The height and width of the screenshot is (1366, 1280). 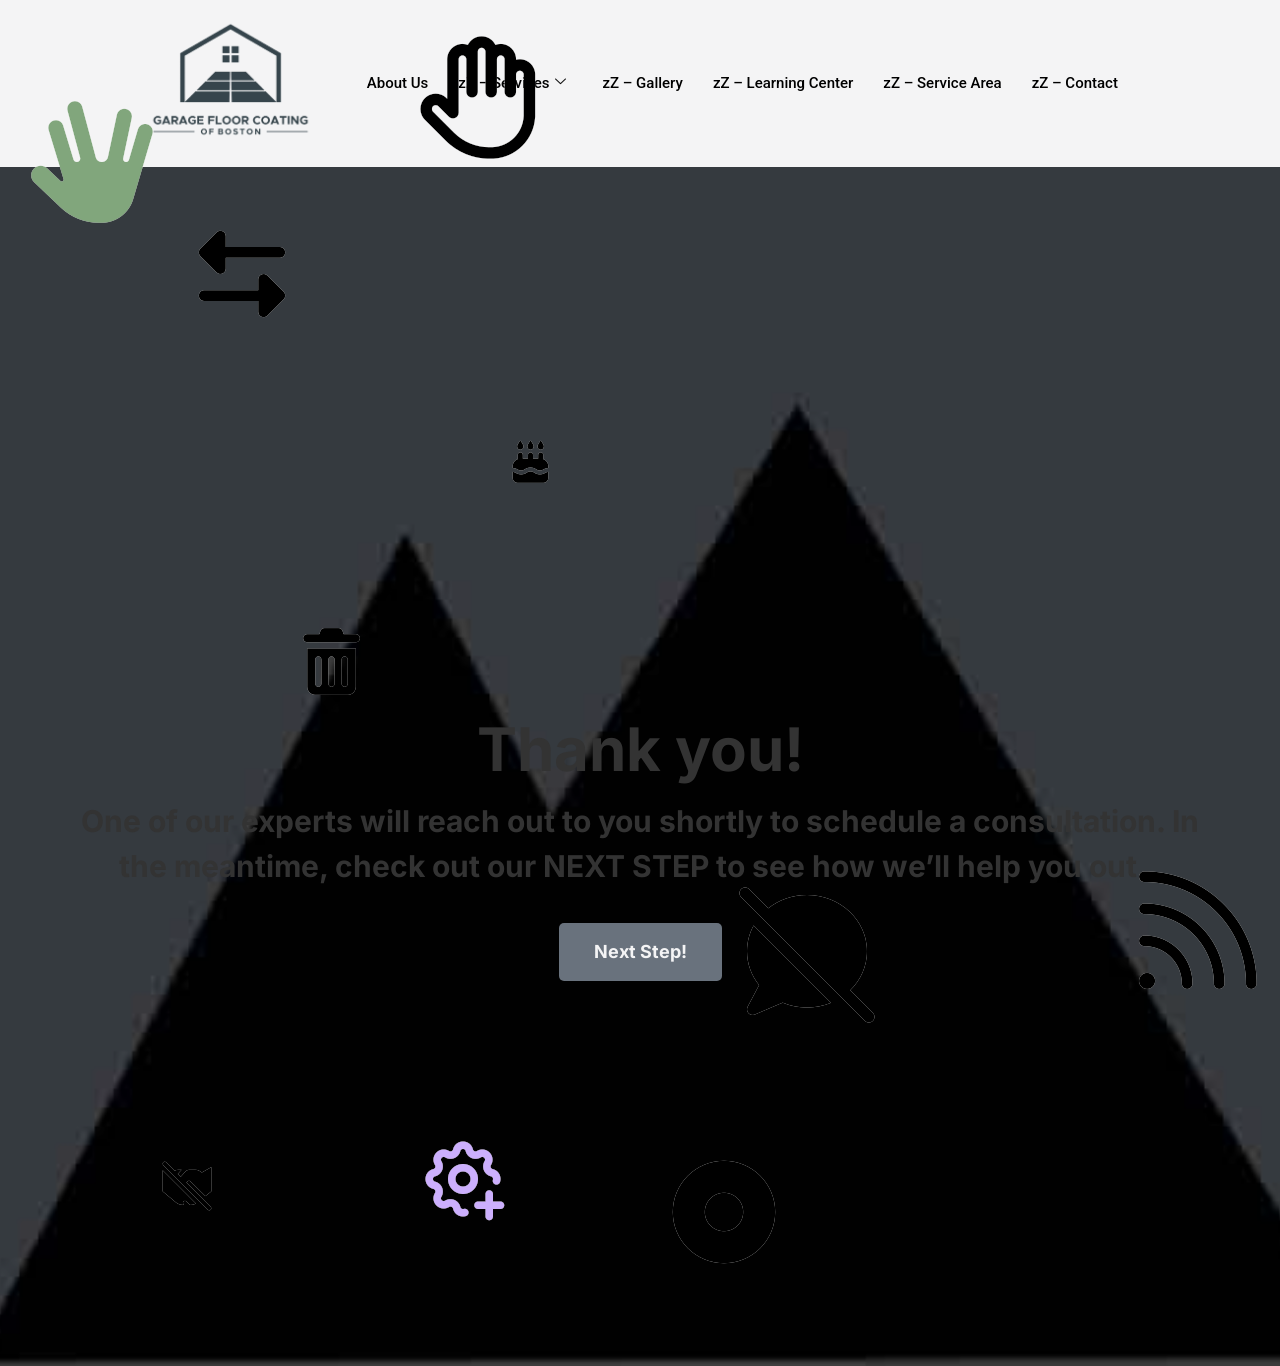 What do you see at coordinates (530, 462) in the screenshot?
I see `view birthday or celebration reminders` at bounding box center [530, 462].